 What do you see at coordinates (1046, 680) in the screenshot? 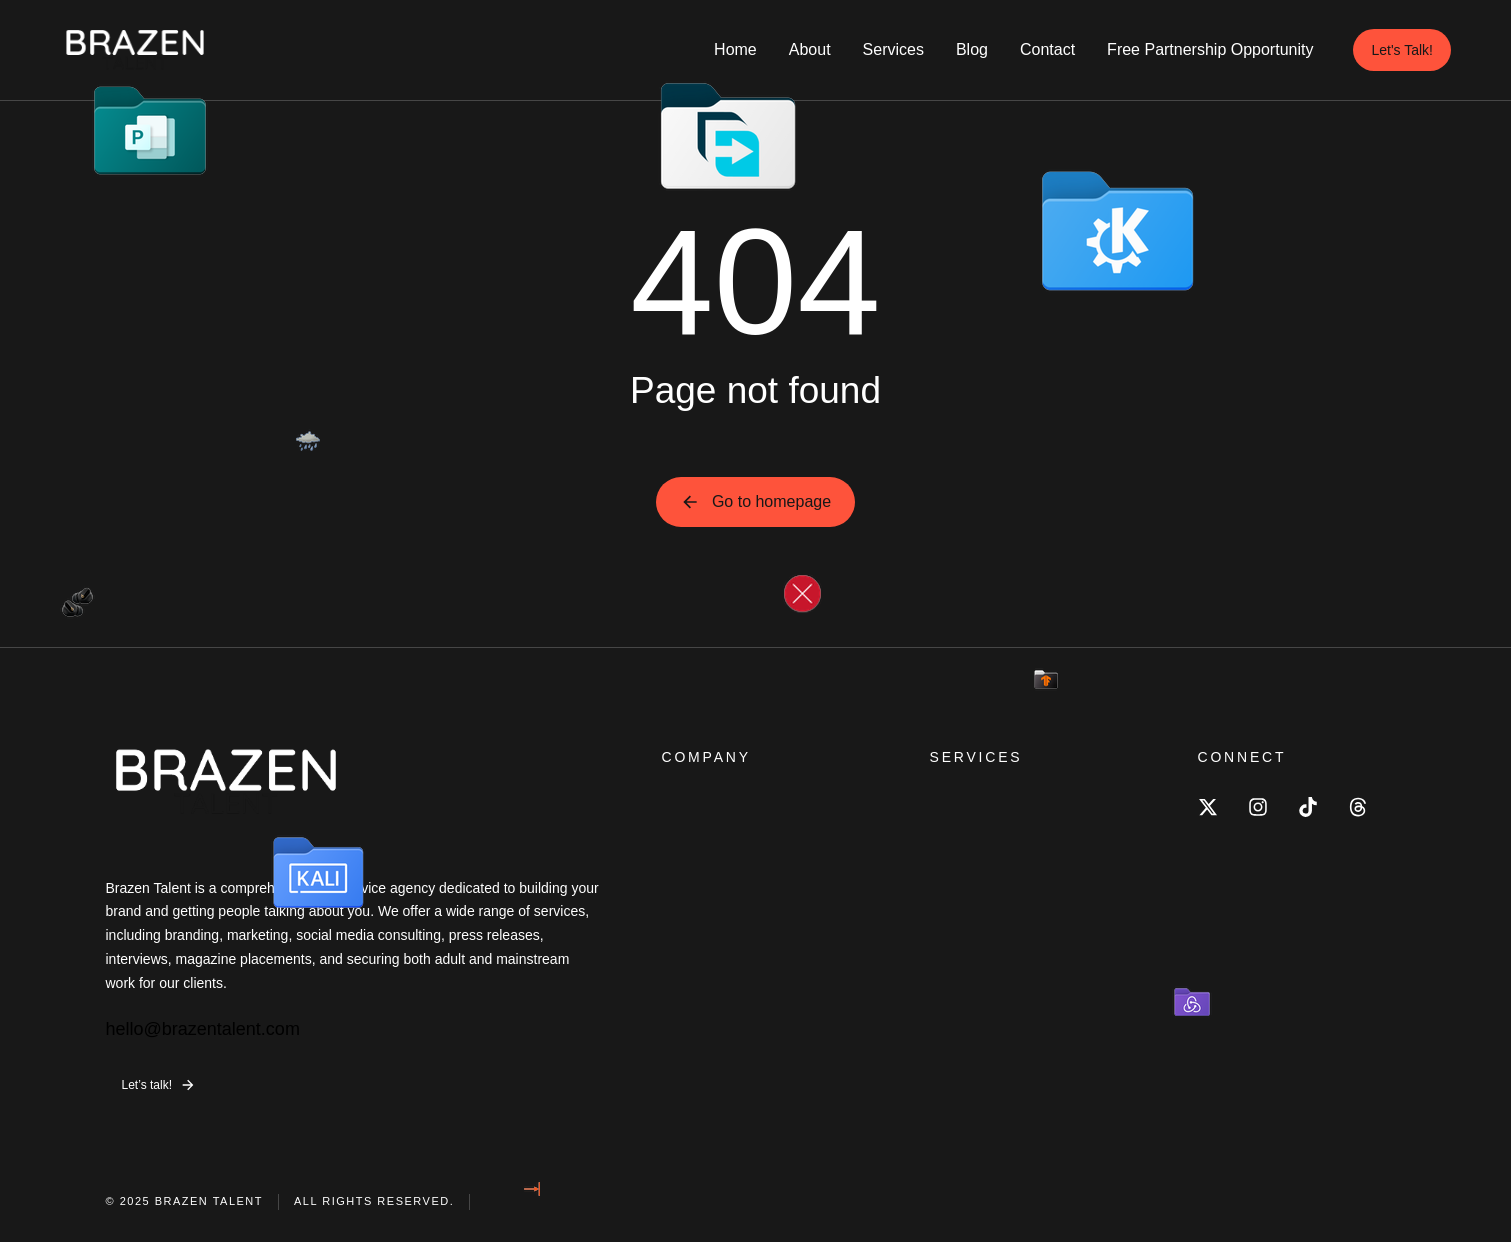
I see `open tensorflow project folder` at bounding box center [1046, 680].